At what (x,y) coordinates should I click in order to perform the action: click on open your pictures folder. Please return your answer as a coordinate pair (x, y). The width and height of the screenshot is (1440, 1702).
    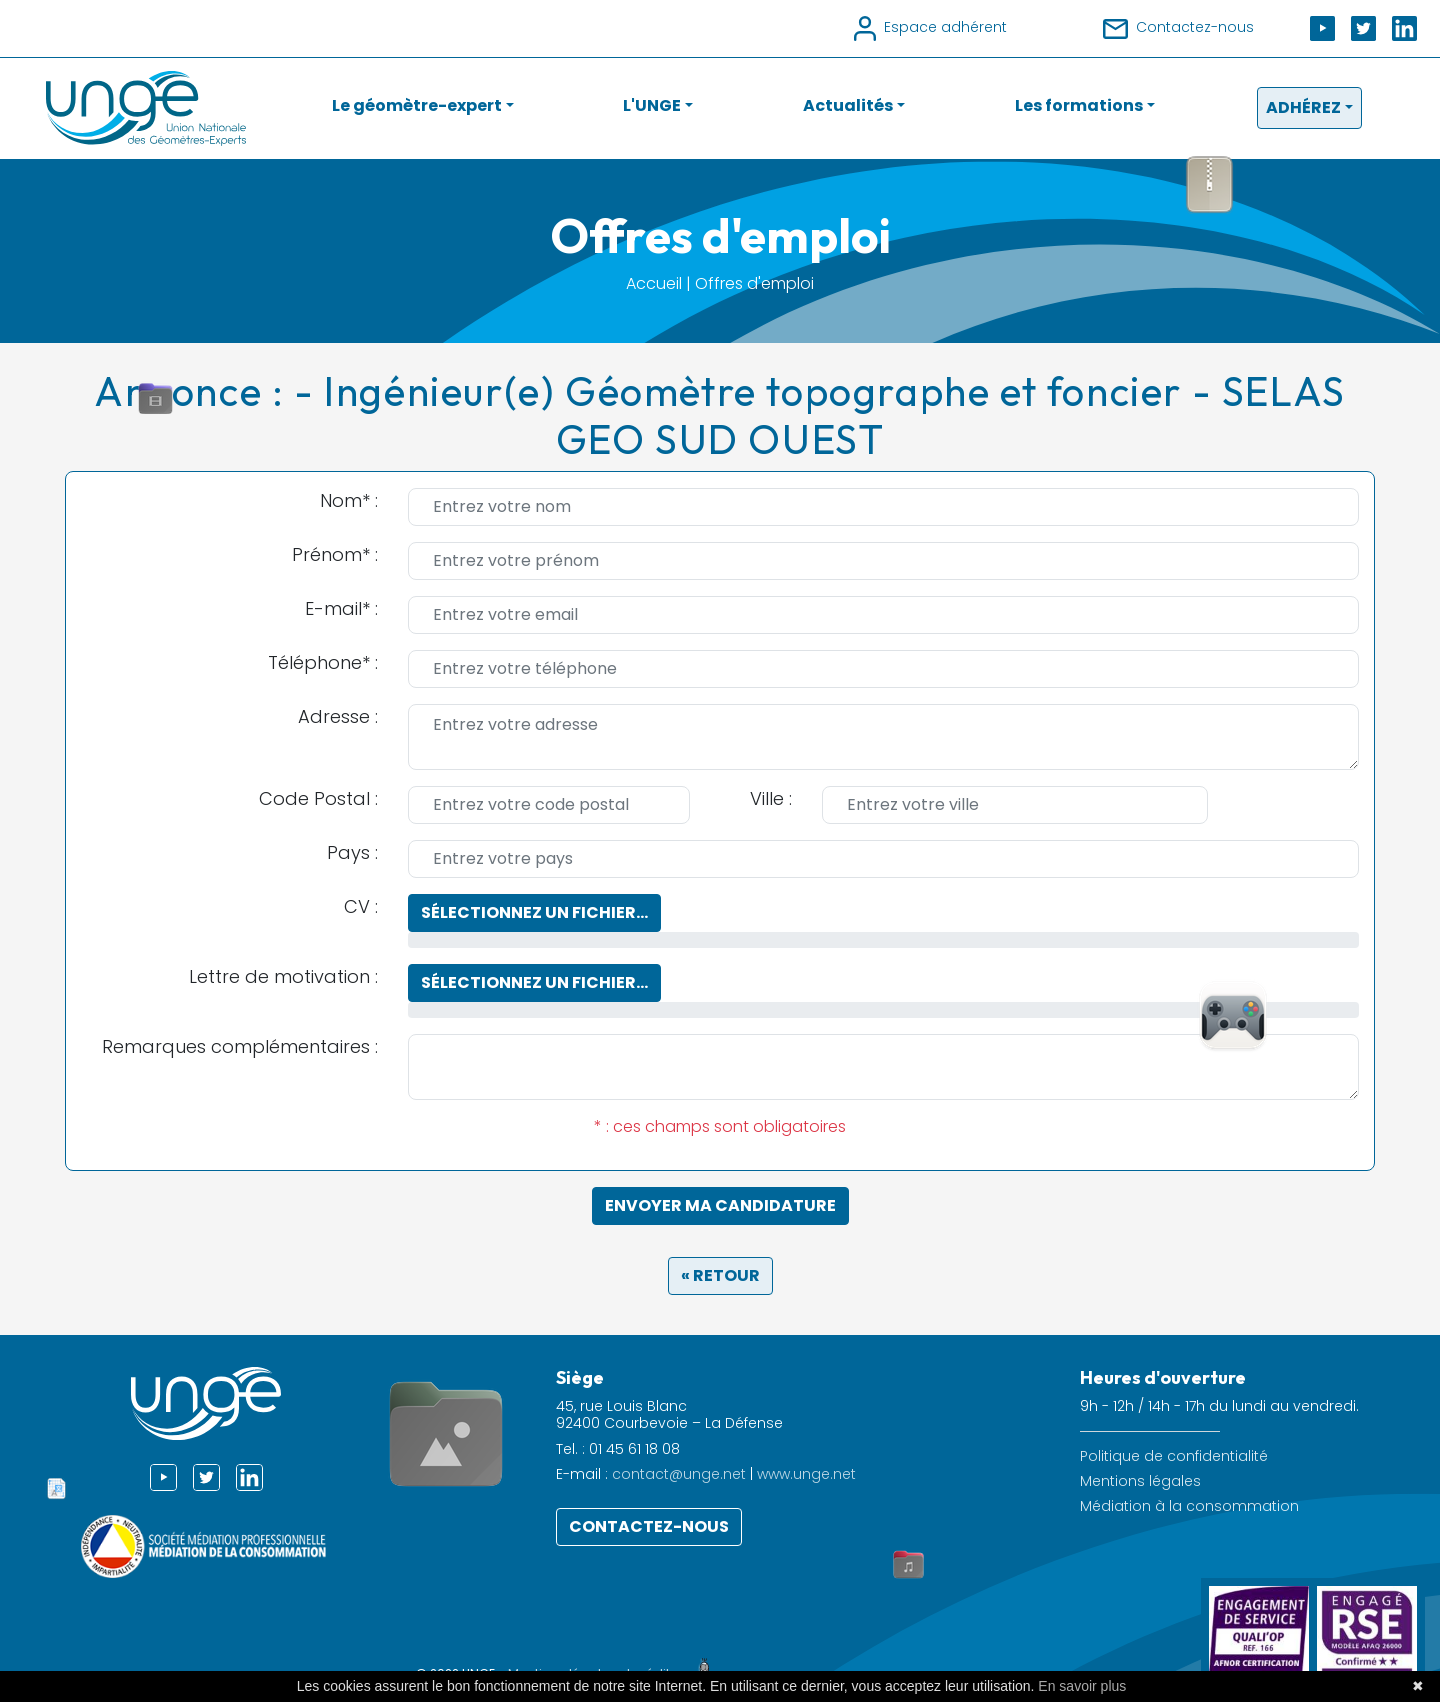
    Looking at the image, I should click on (446, 1434).